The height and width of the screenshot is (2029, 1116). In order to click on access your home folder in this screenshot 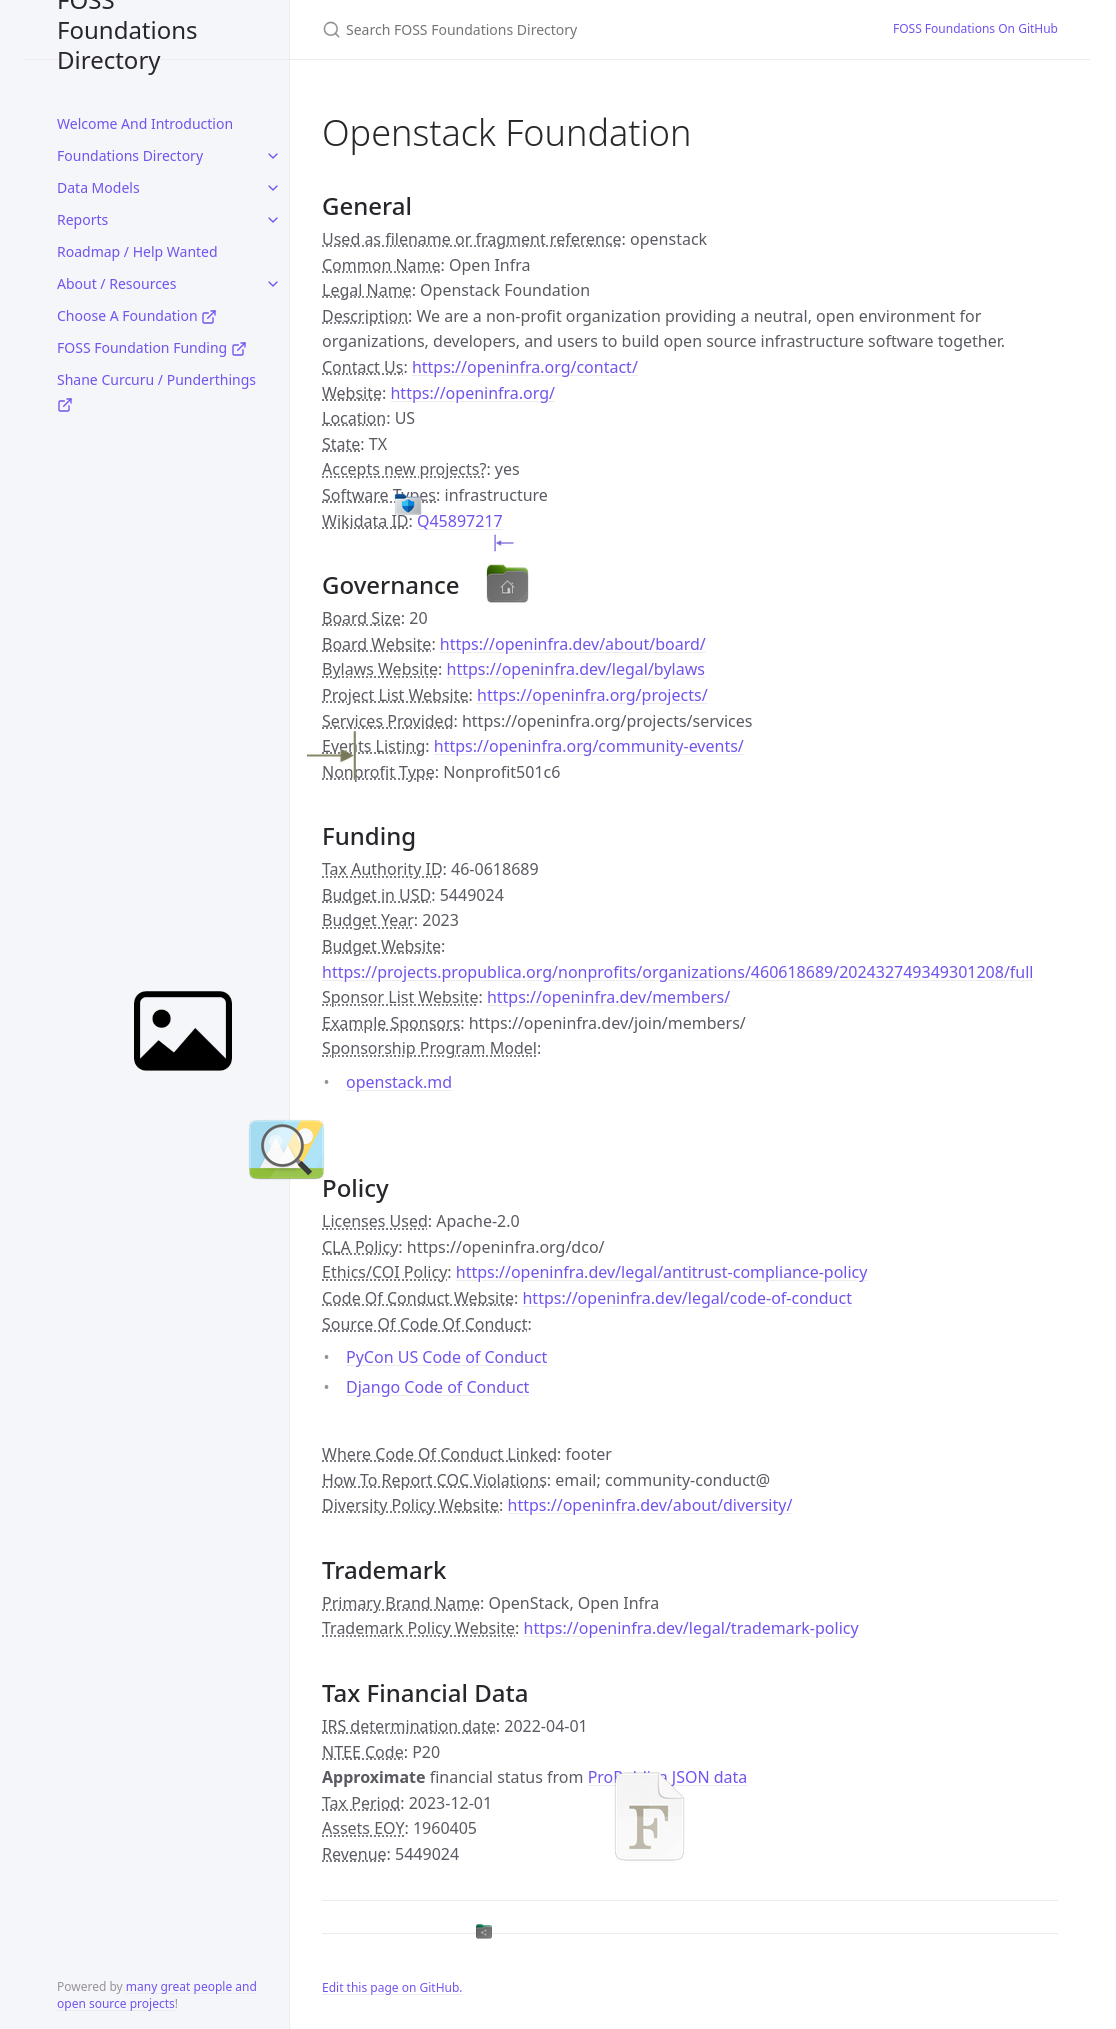, I will do `click(507, 583)`.